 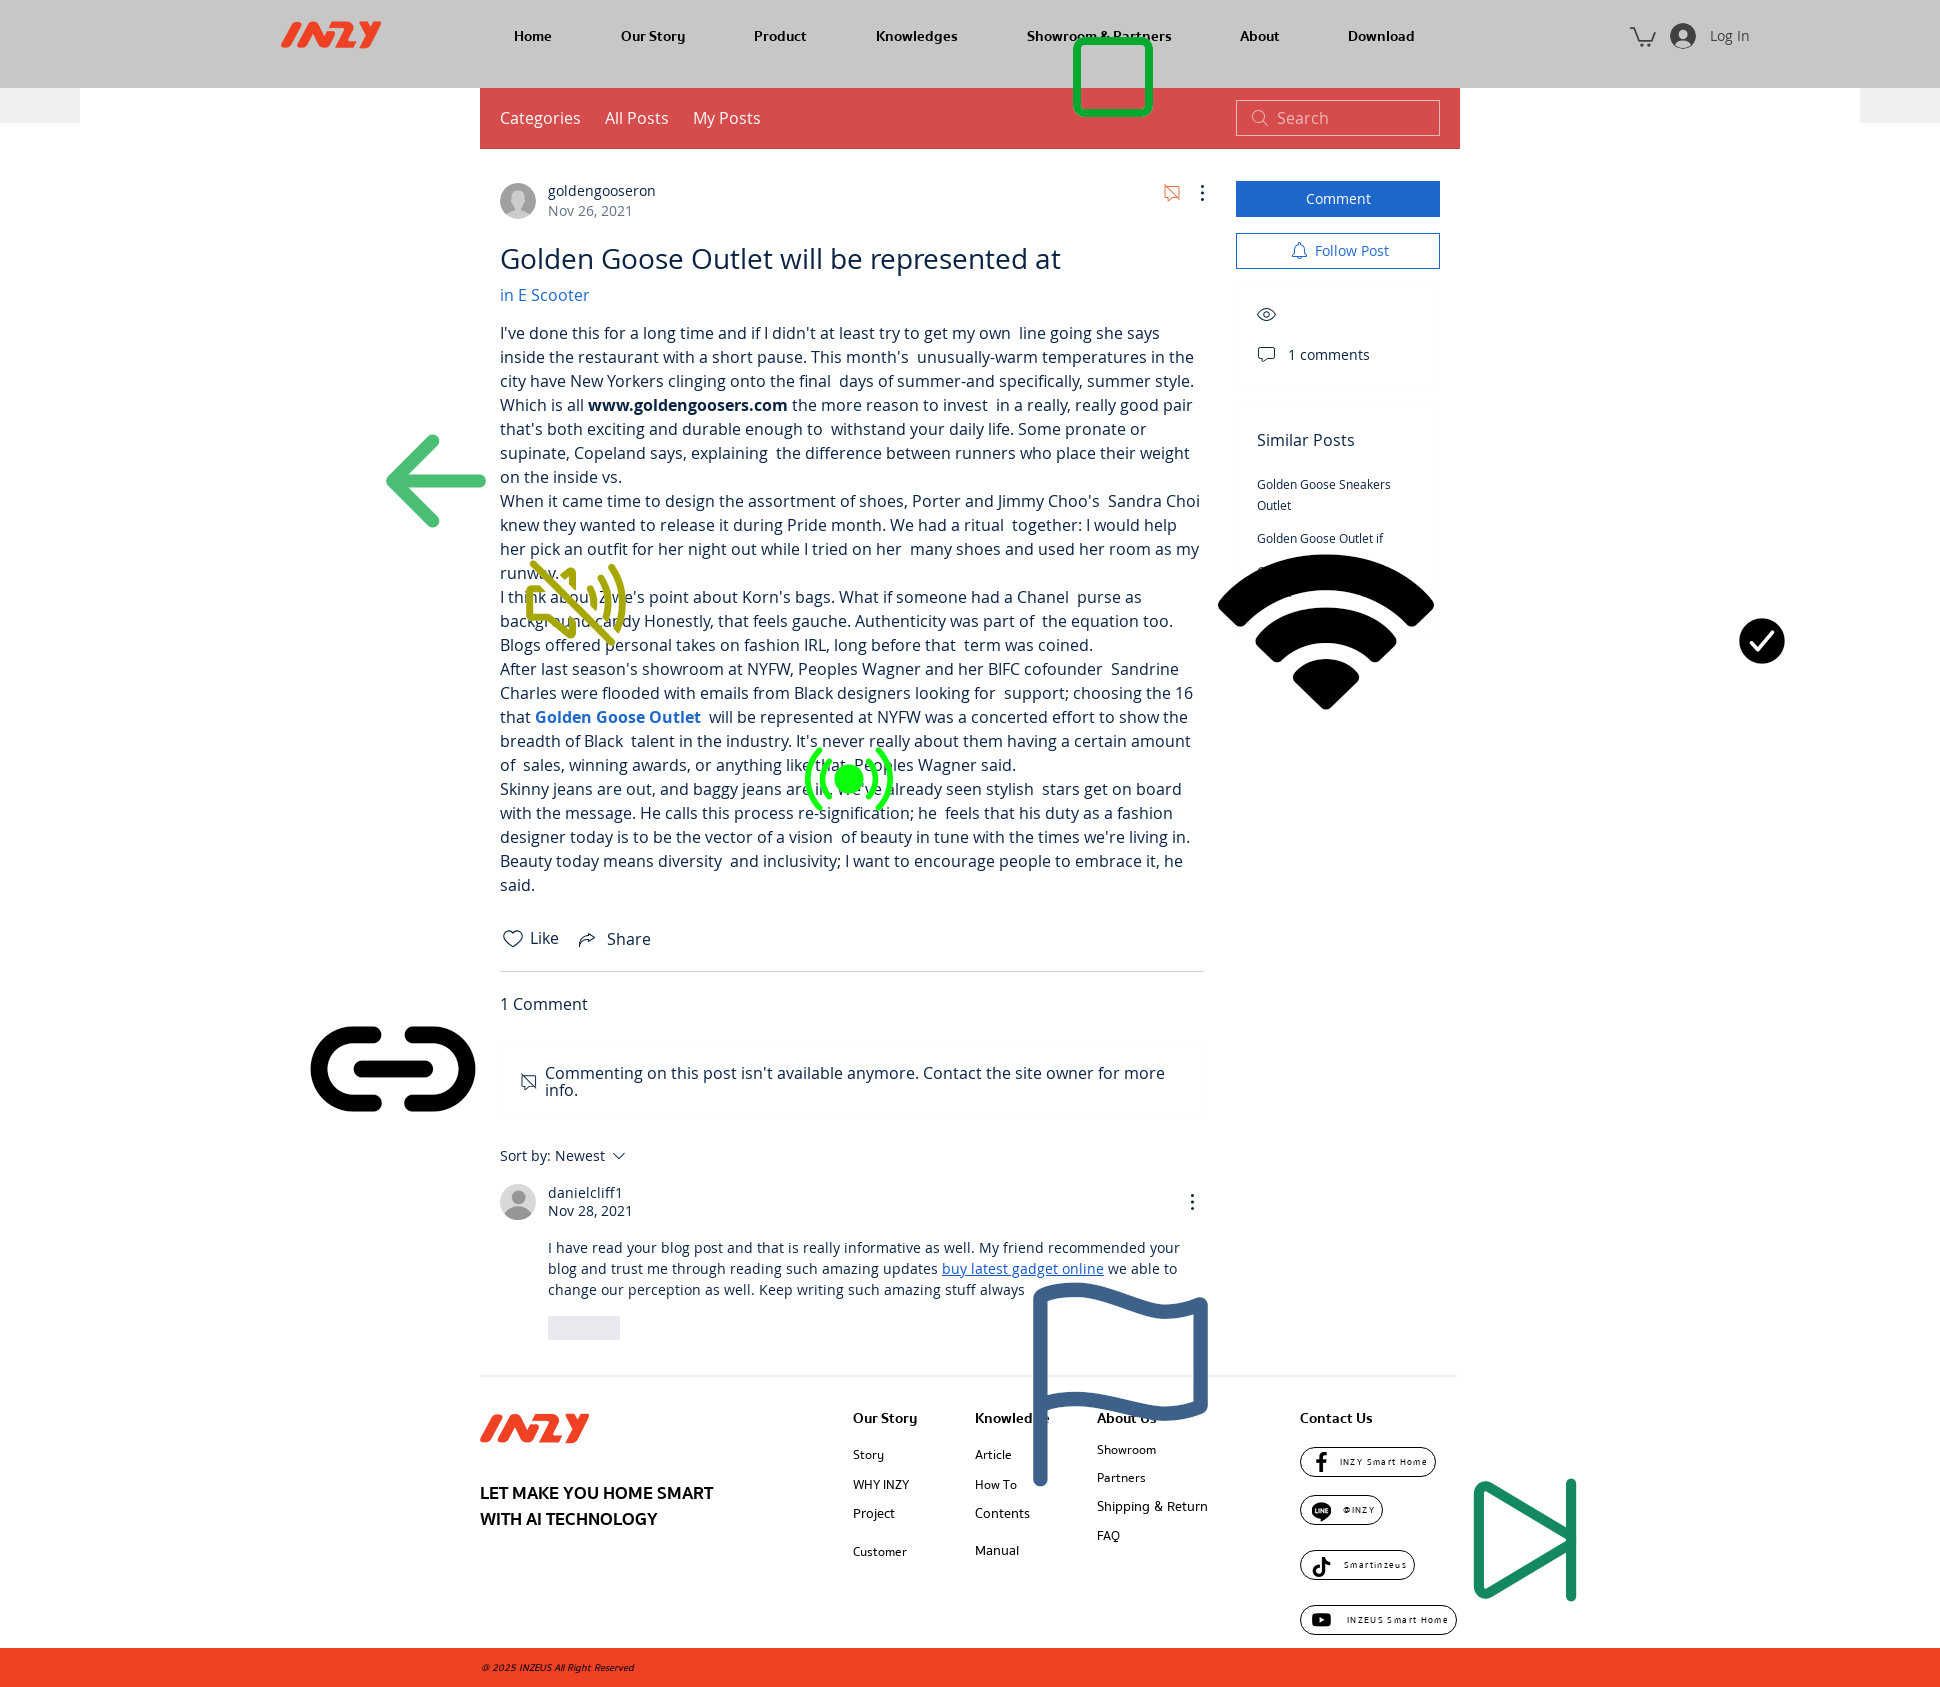 What do you see at coordinates (1113, 77) in the screenshot?
I see `define a selection area` at bounding box center [1113, 77].